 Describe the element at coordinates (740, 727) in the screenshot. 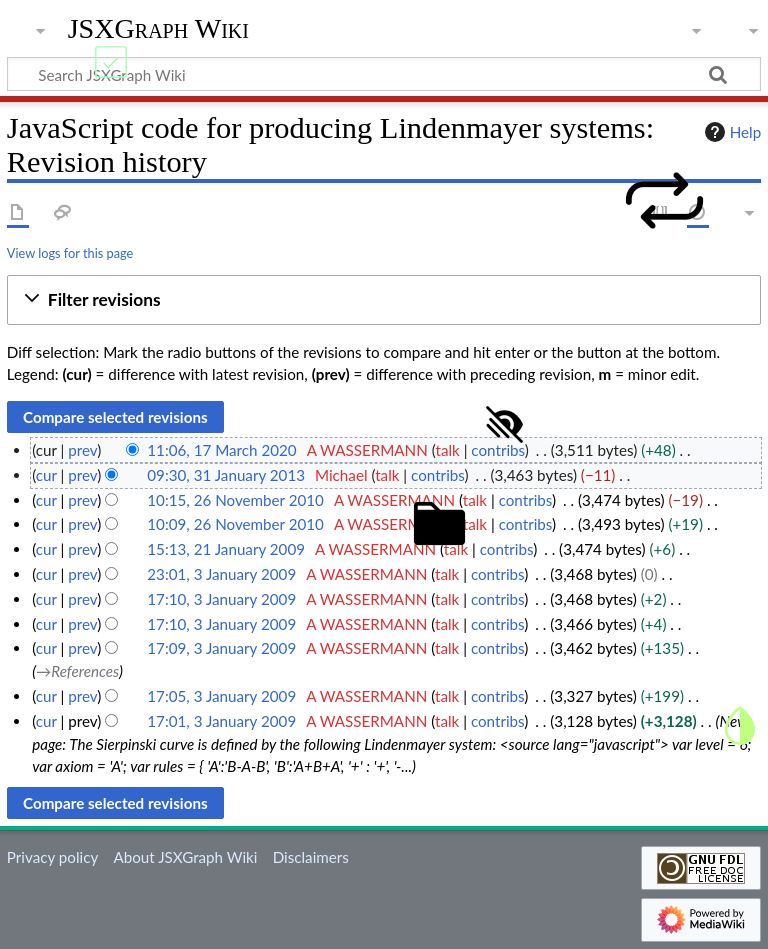

I see `adjust color saturation or contrast settings` at that location.